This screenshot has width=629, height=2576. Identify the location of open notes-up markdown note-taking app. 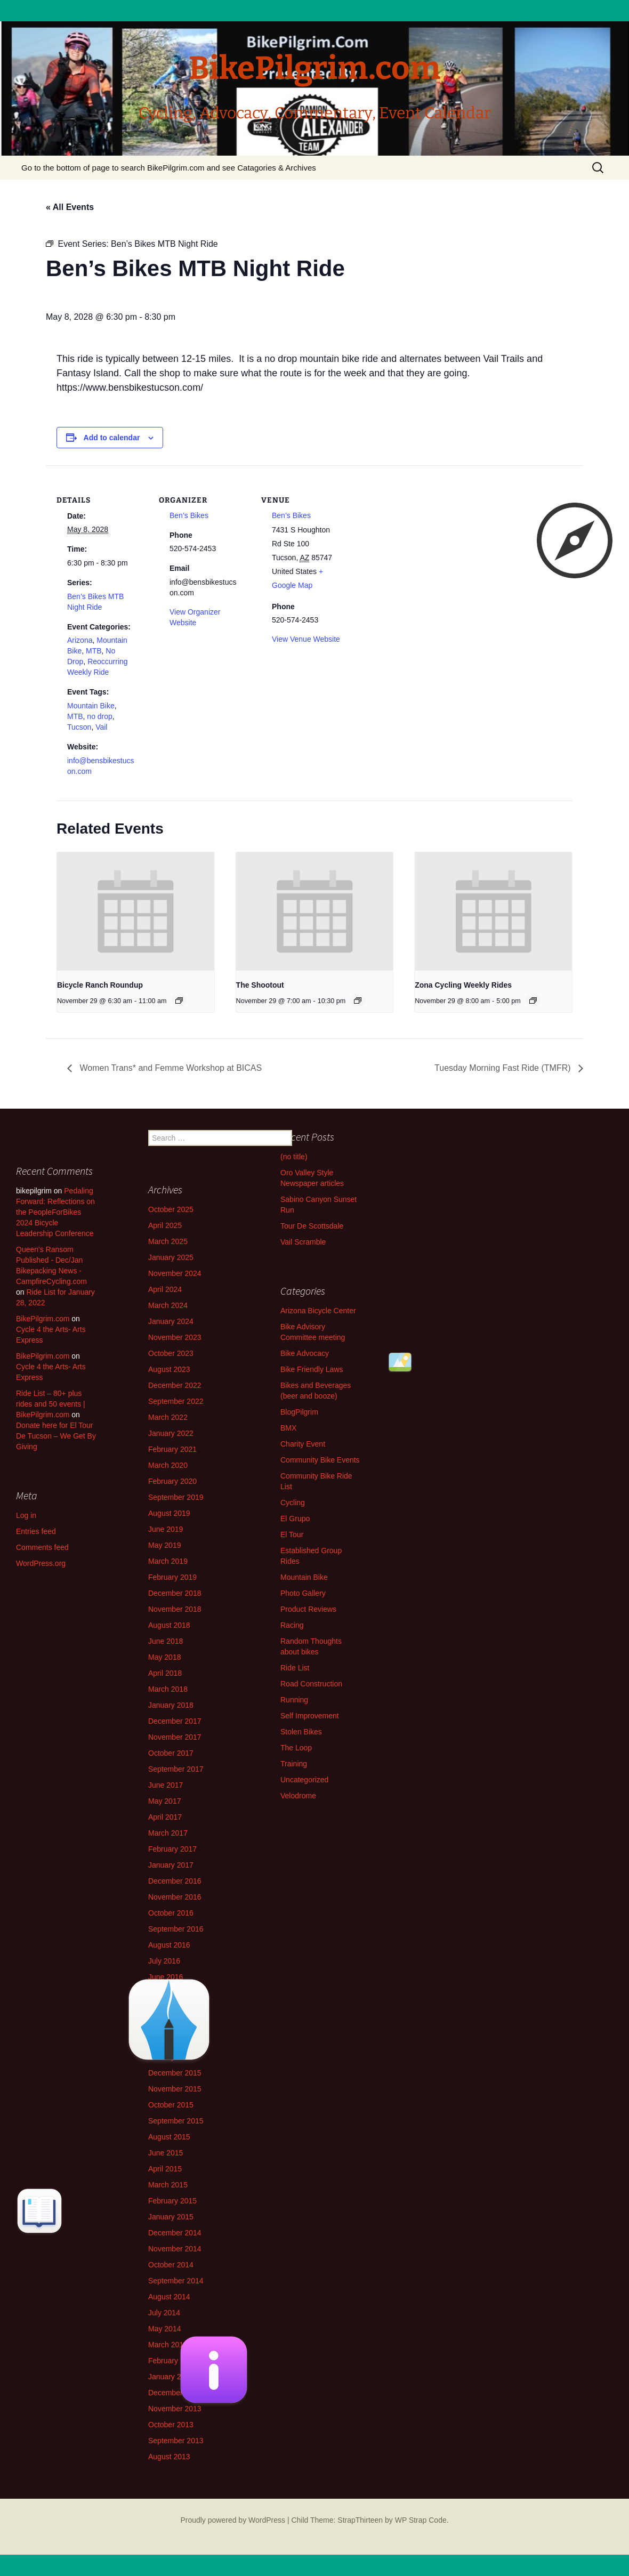
(39, 2211).